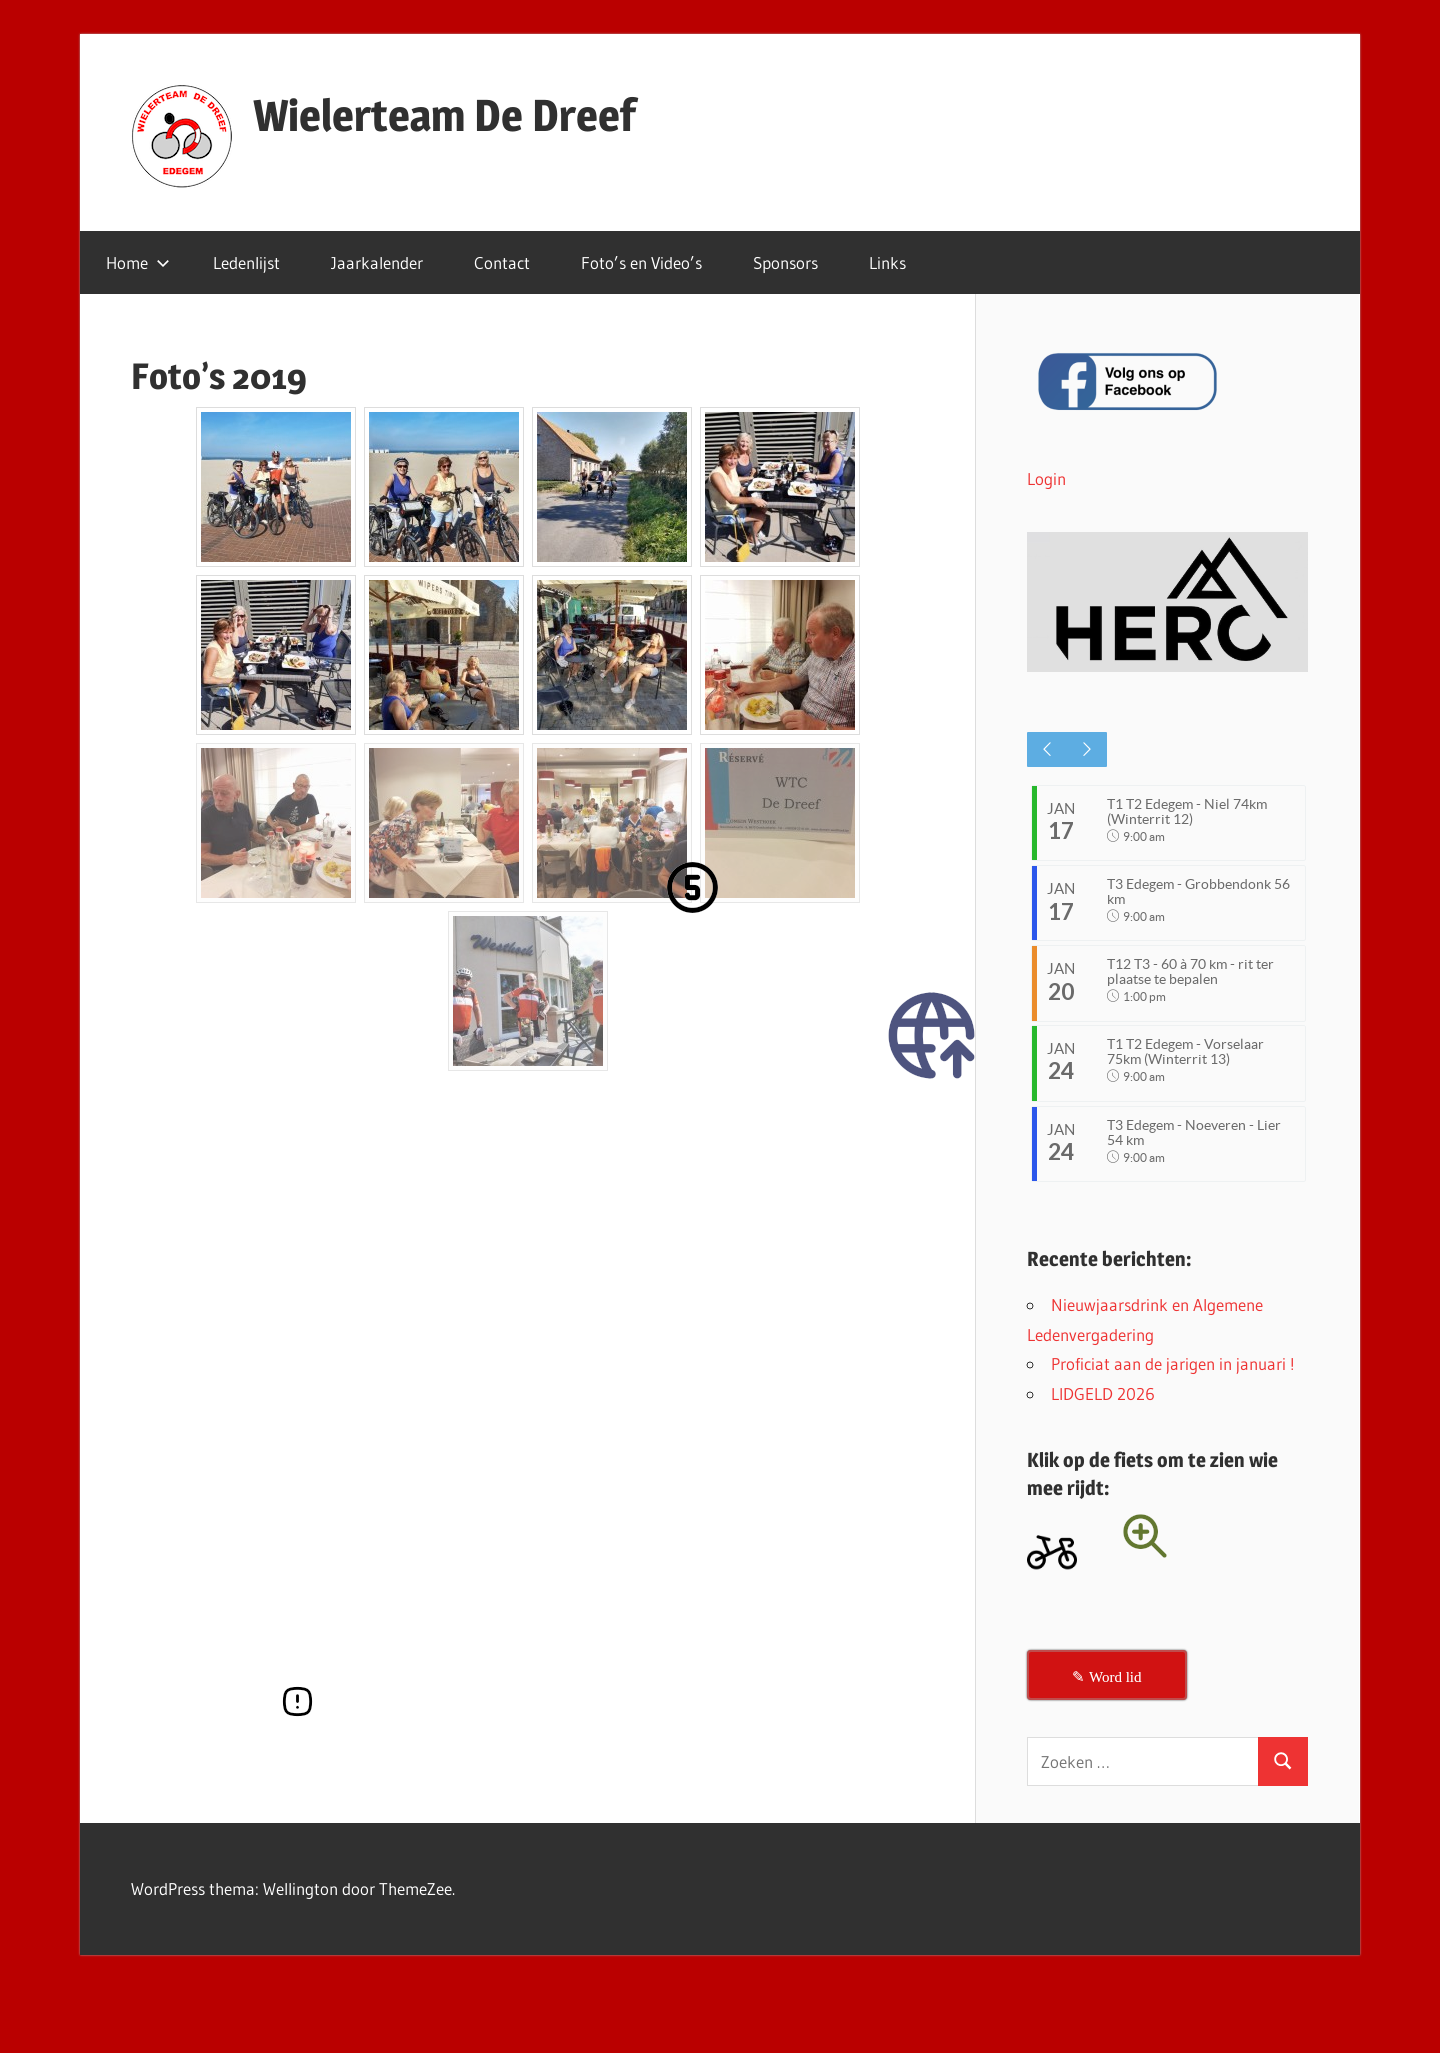 Image resolution: width=1440 pixels, height=2053 pixels. Describe the element at coordinates (1145, 1536) in the screenshot. I see `zoom in on content or image` at that location.